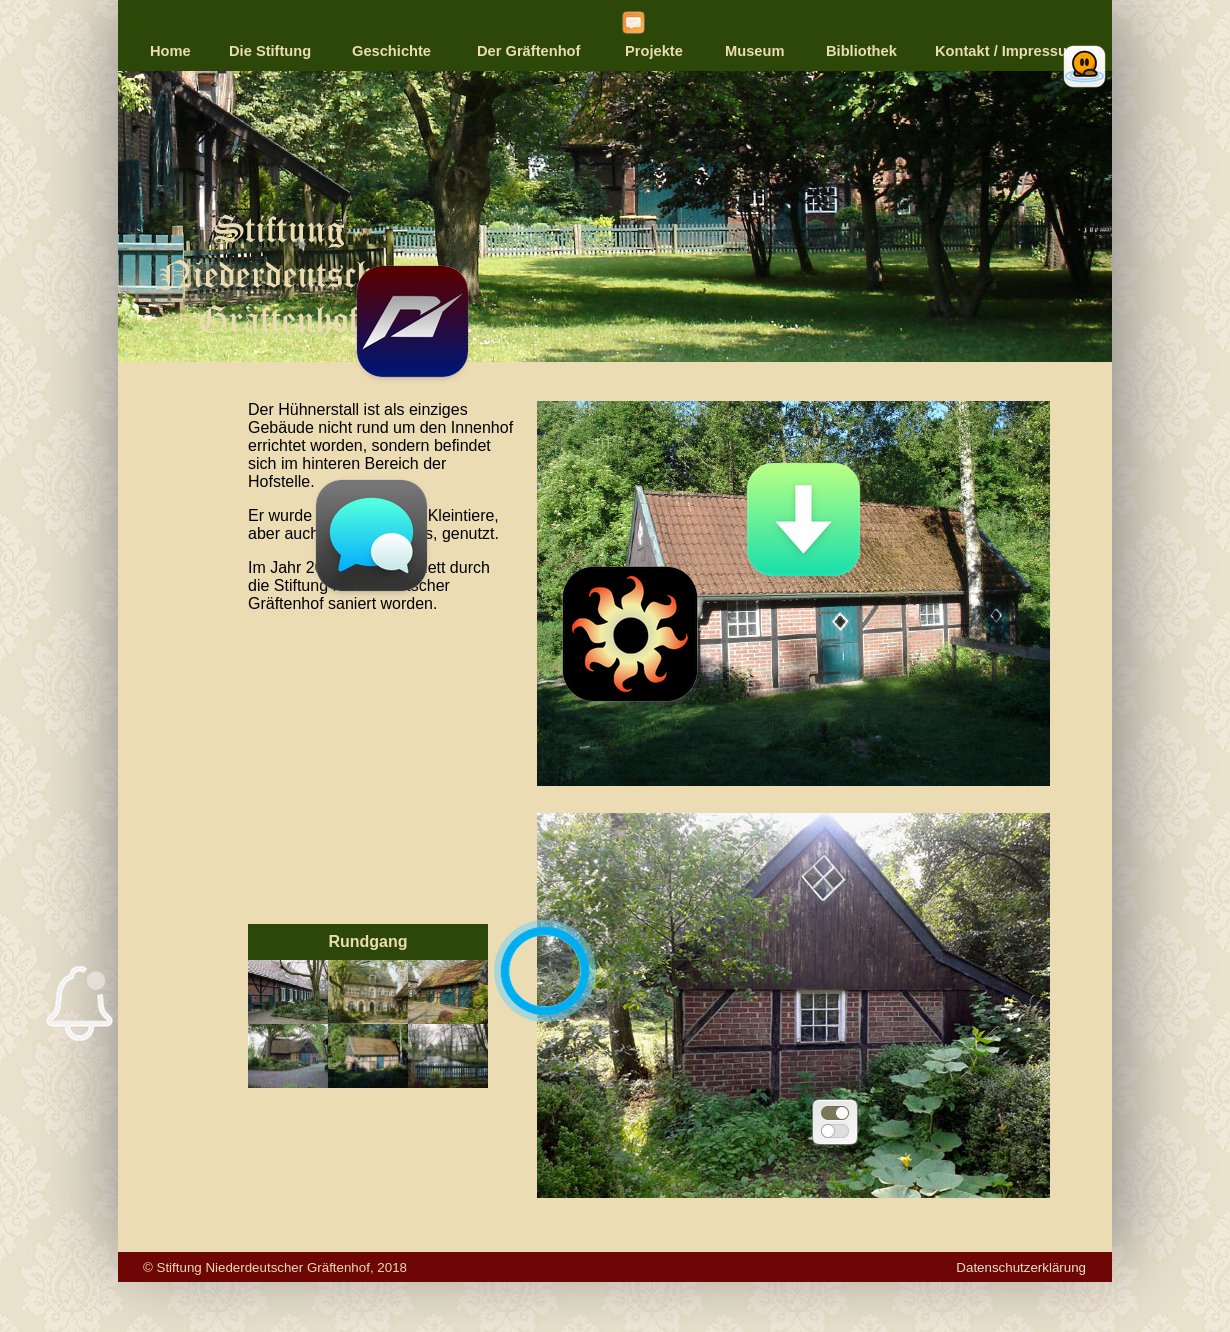 The width and height of the screenshot is (1230, 1332). What do you see at coordinates (545, 971) in the screenshot?
I see `open Microsoft Cortana voice assistant` at bounding box center [545, 971].